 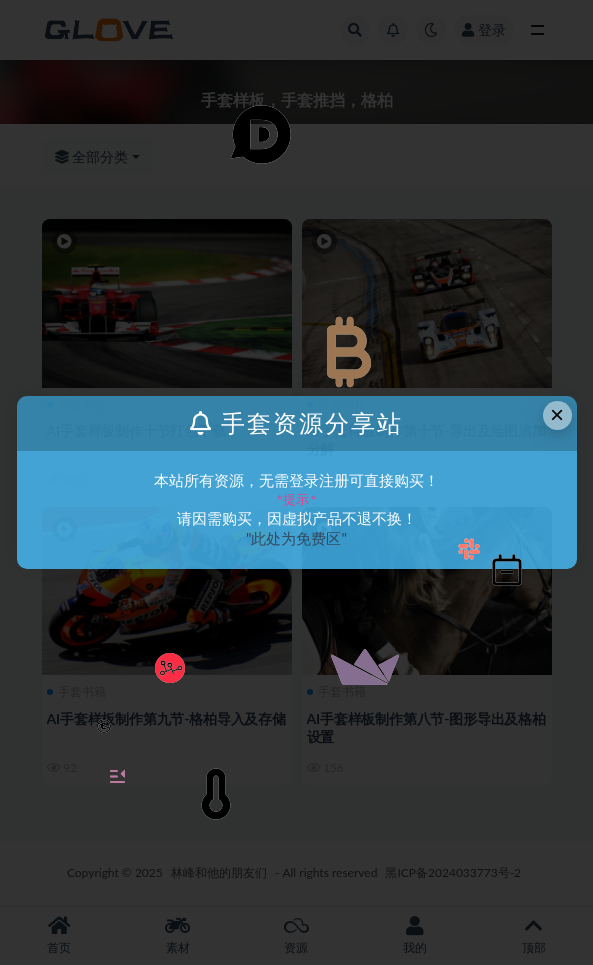 I want to click on open streamlit application, so click(x=365, y=667).